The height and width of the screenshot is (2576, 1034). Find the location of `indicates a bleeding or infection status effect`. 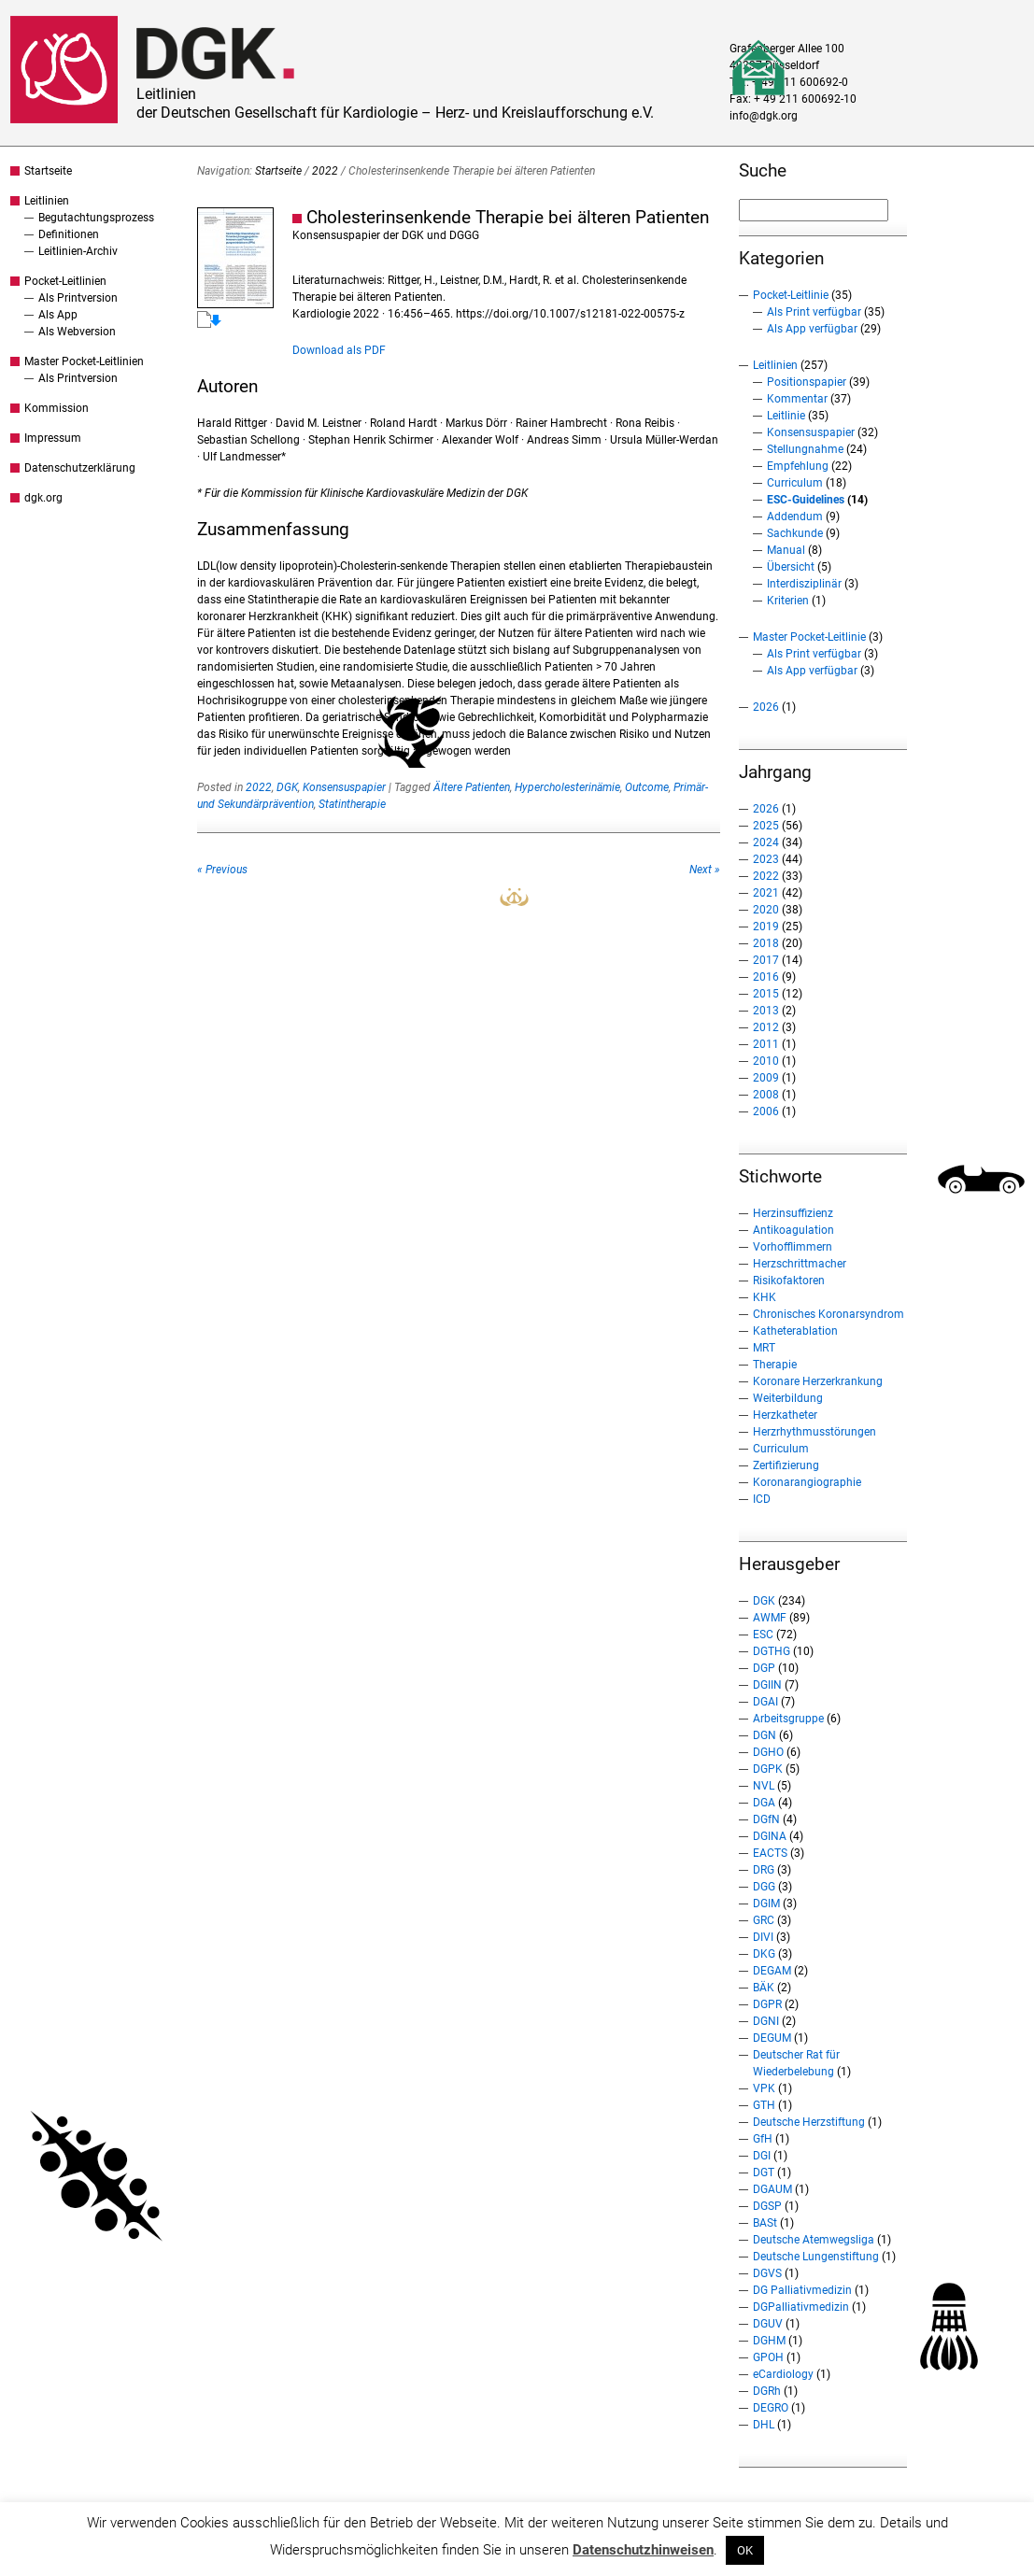

indicates a bleeding or infection status effect is located at coordinates (95, 2174).